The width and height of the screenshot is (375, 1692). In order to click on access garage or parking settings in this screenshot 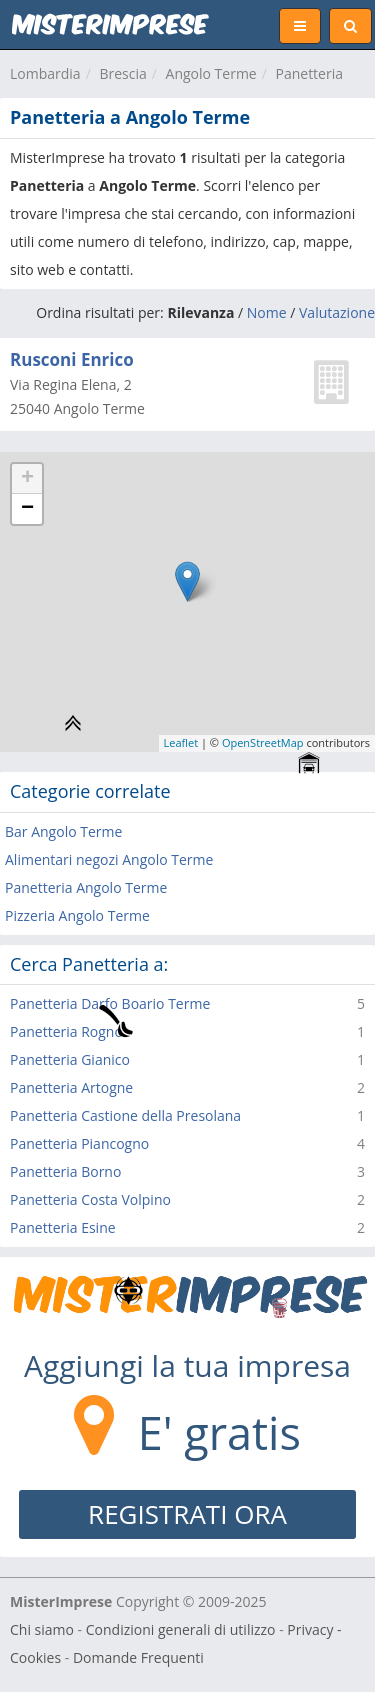, I will do `click(309, 762)`.